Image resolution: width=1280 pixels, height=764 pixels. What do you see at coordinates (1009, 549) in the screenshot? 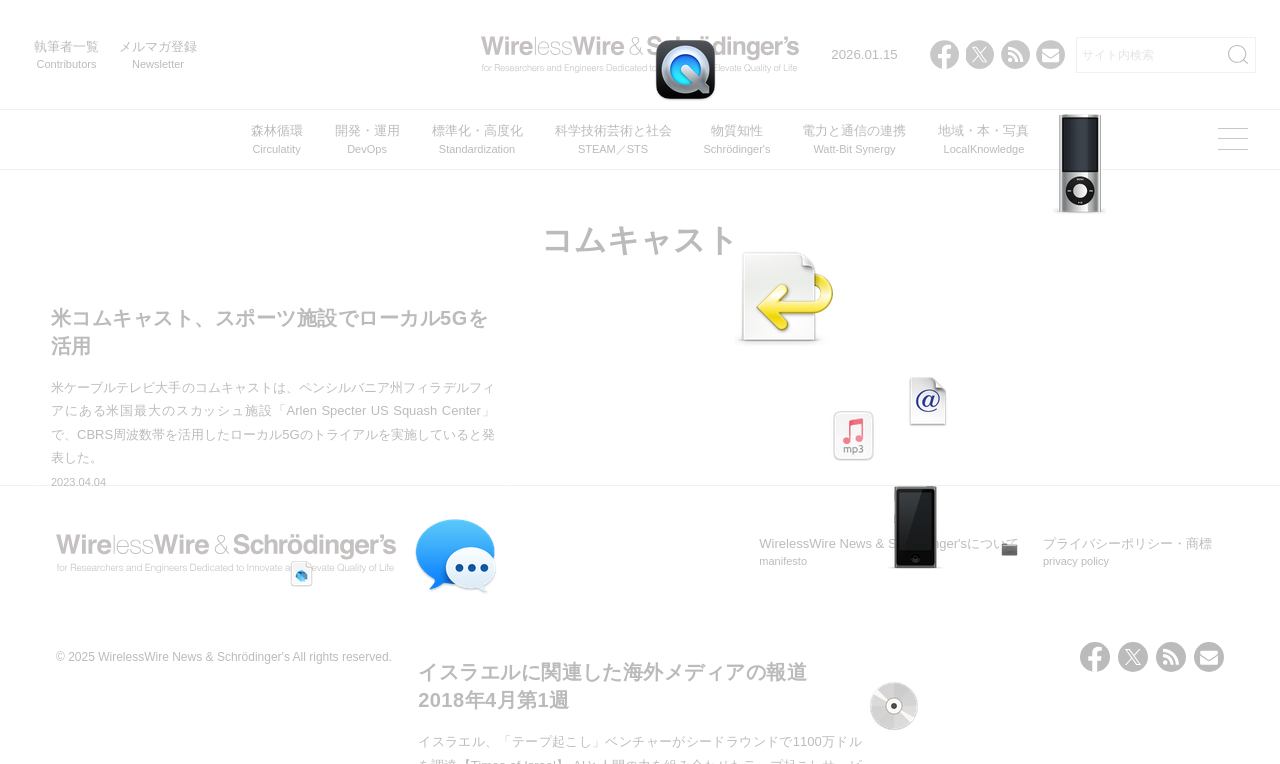
I see `open desktop folder` at bounding box center [1009, 549].